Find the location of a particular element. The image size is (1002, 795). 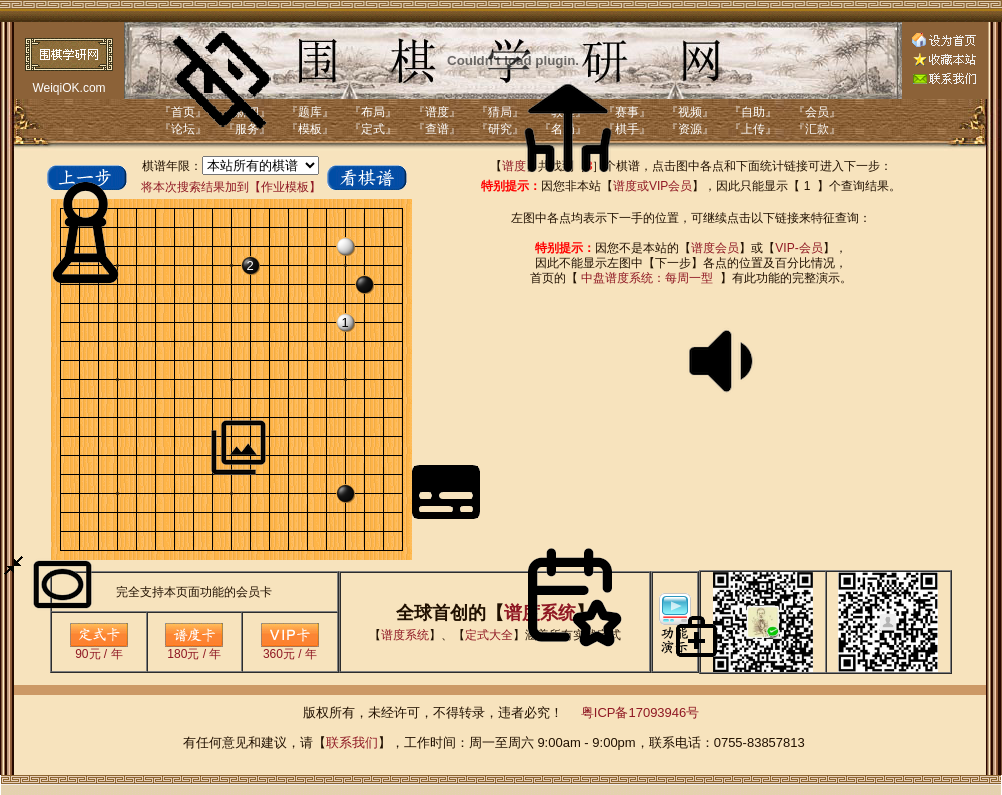

enable subtitles or closed captions is located at coordinates (446, 492).